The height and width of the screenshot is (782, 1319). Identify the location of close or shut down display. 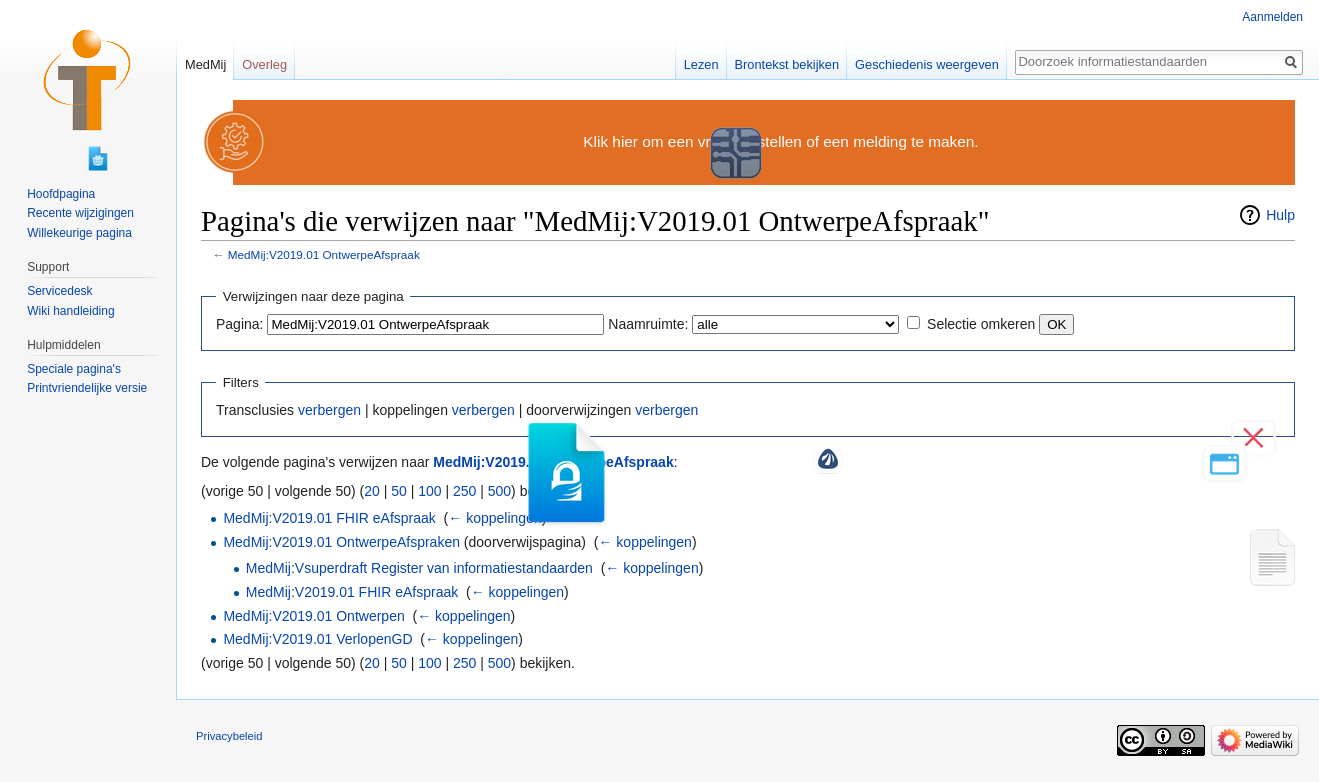
(1239, 451).